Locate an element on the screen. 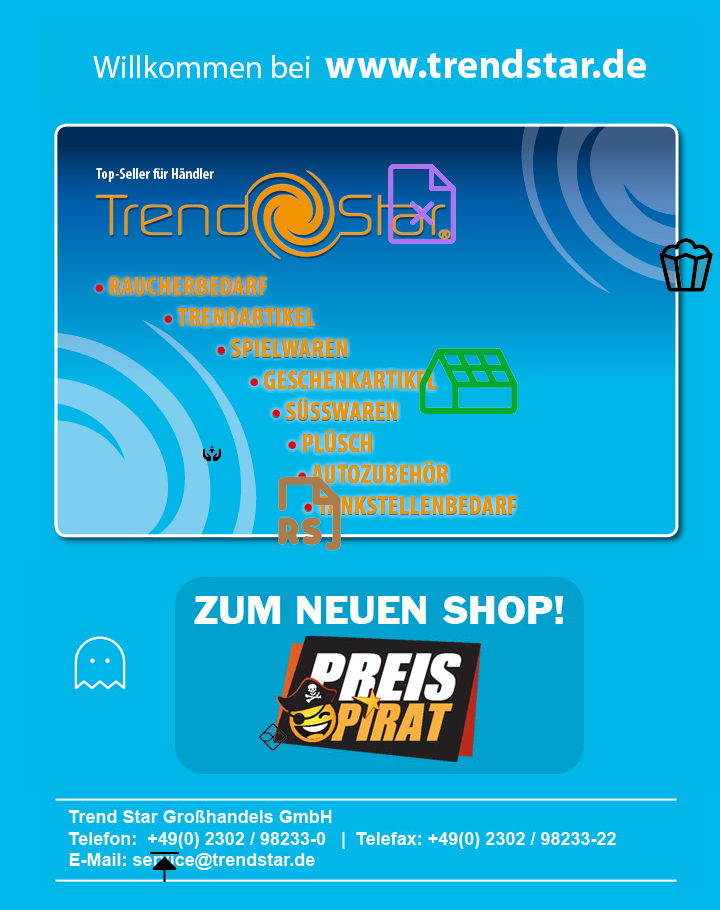  access pix instant payment services is located at coordinates (273, 737).